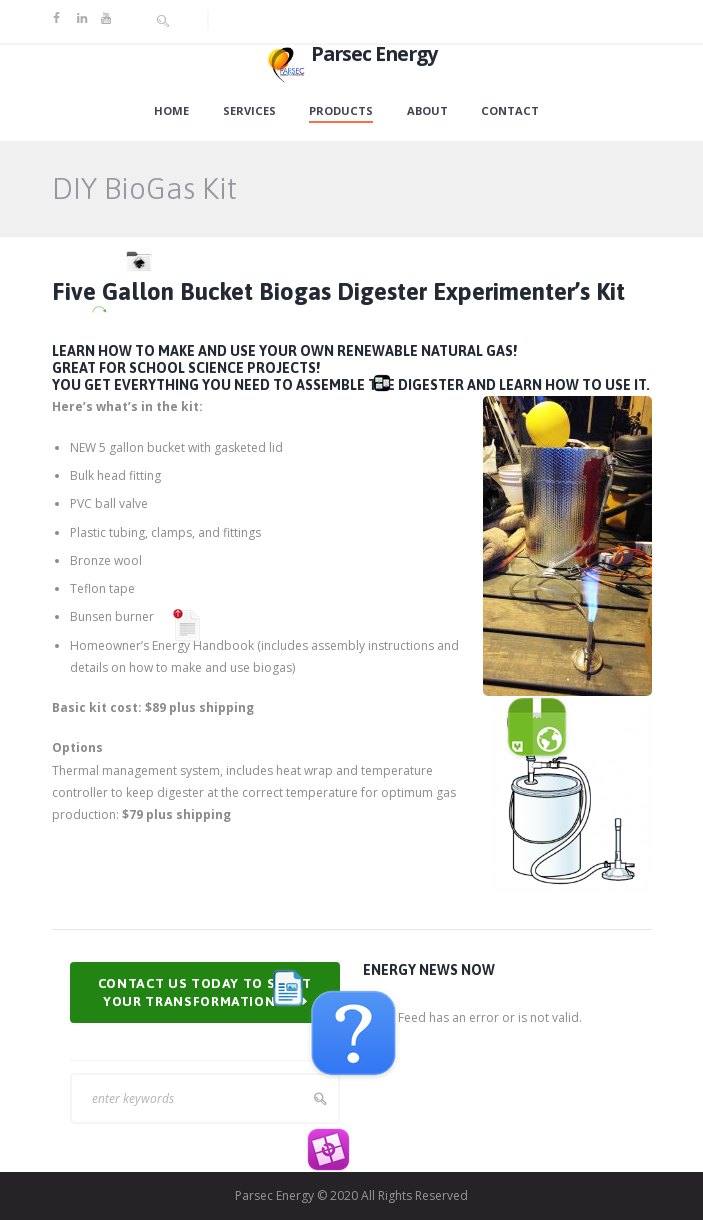 The height and width of the screenshot is (1220, 703). What do you see at coordinates (328, 1149) in the screenshot?
I see `open wallstreet control app` at bounding box center [328, 1149].